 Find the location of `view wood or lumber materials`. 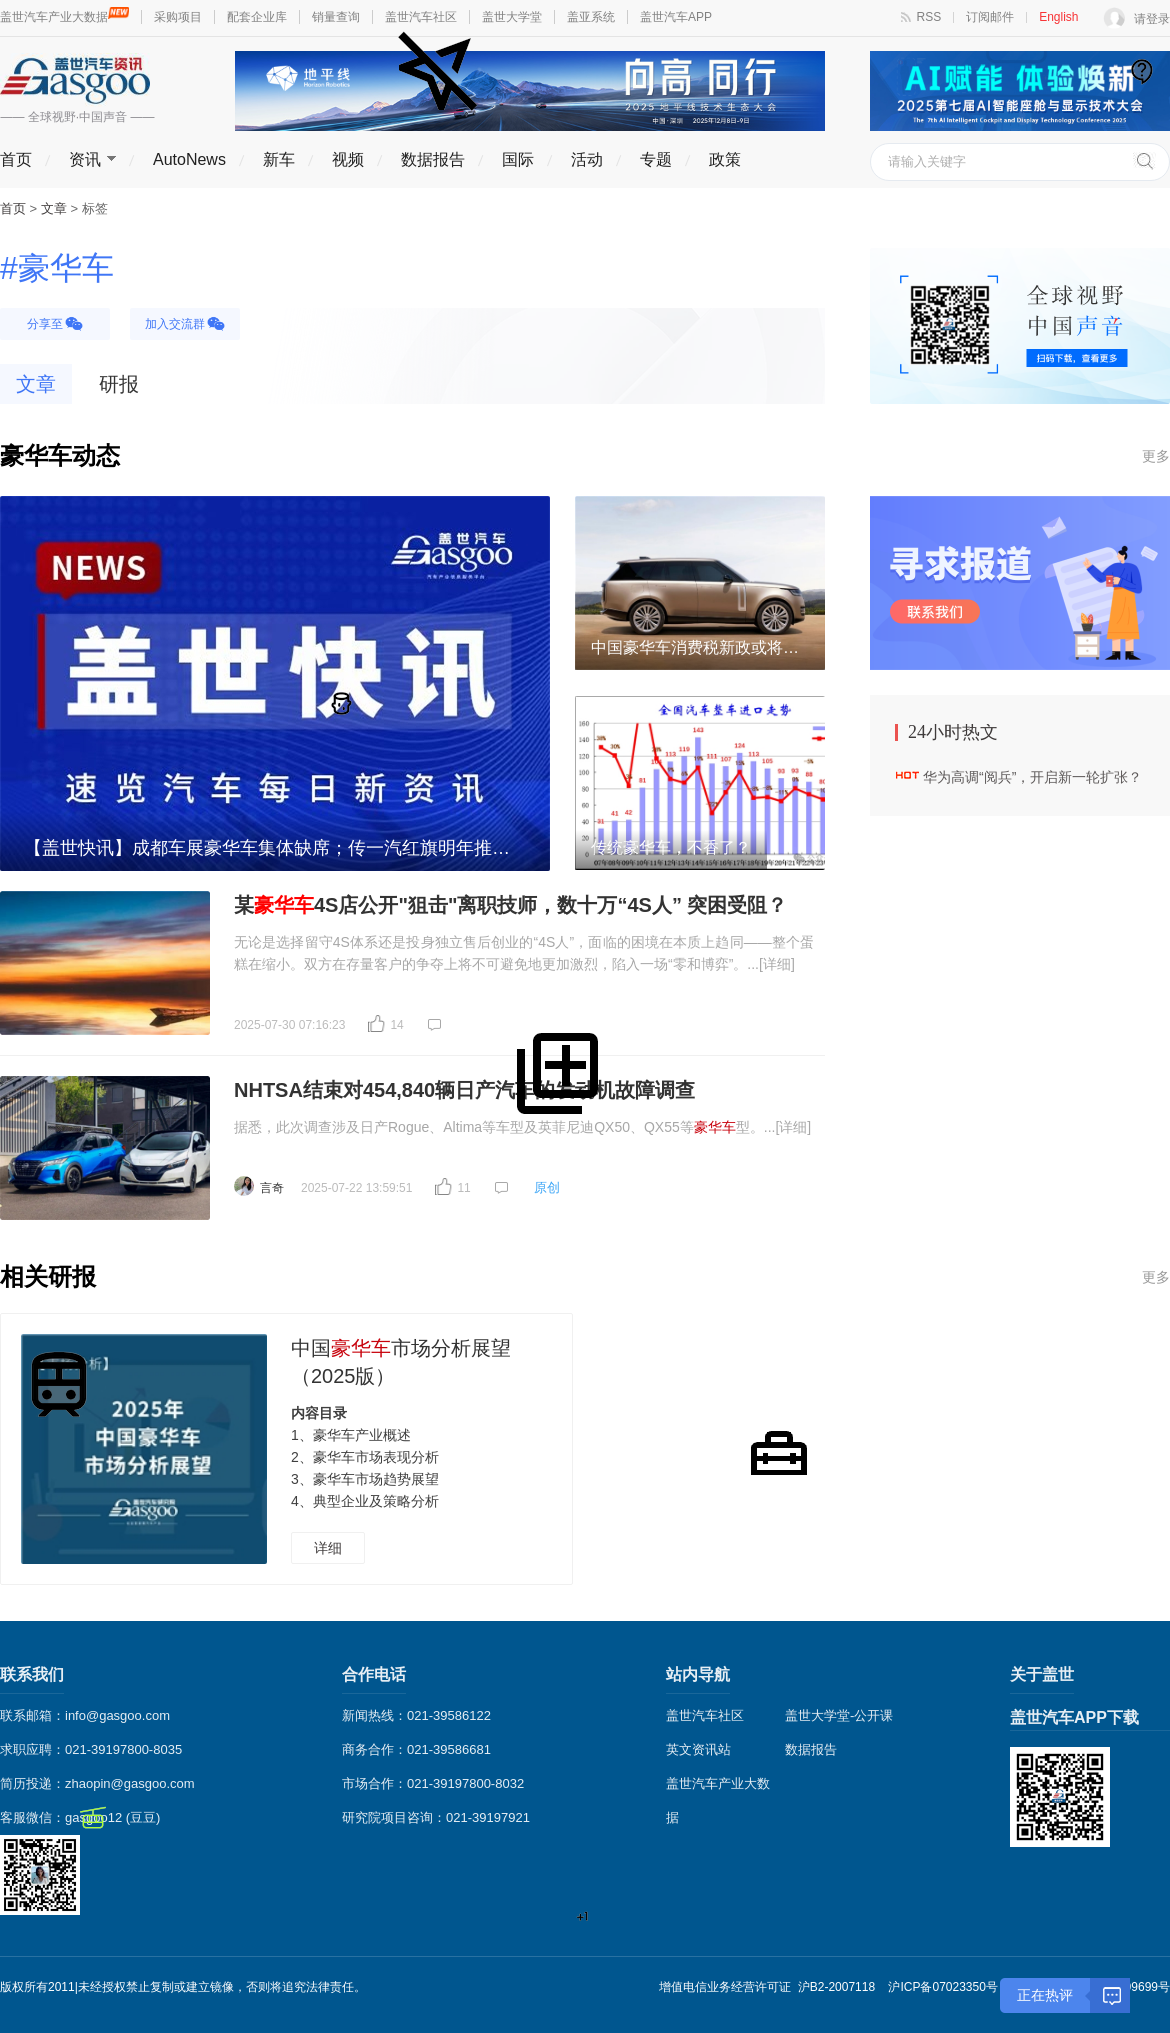

view wood or lumber materials is located at coordinates (341, 703).